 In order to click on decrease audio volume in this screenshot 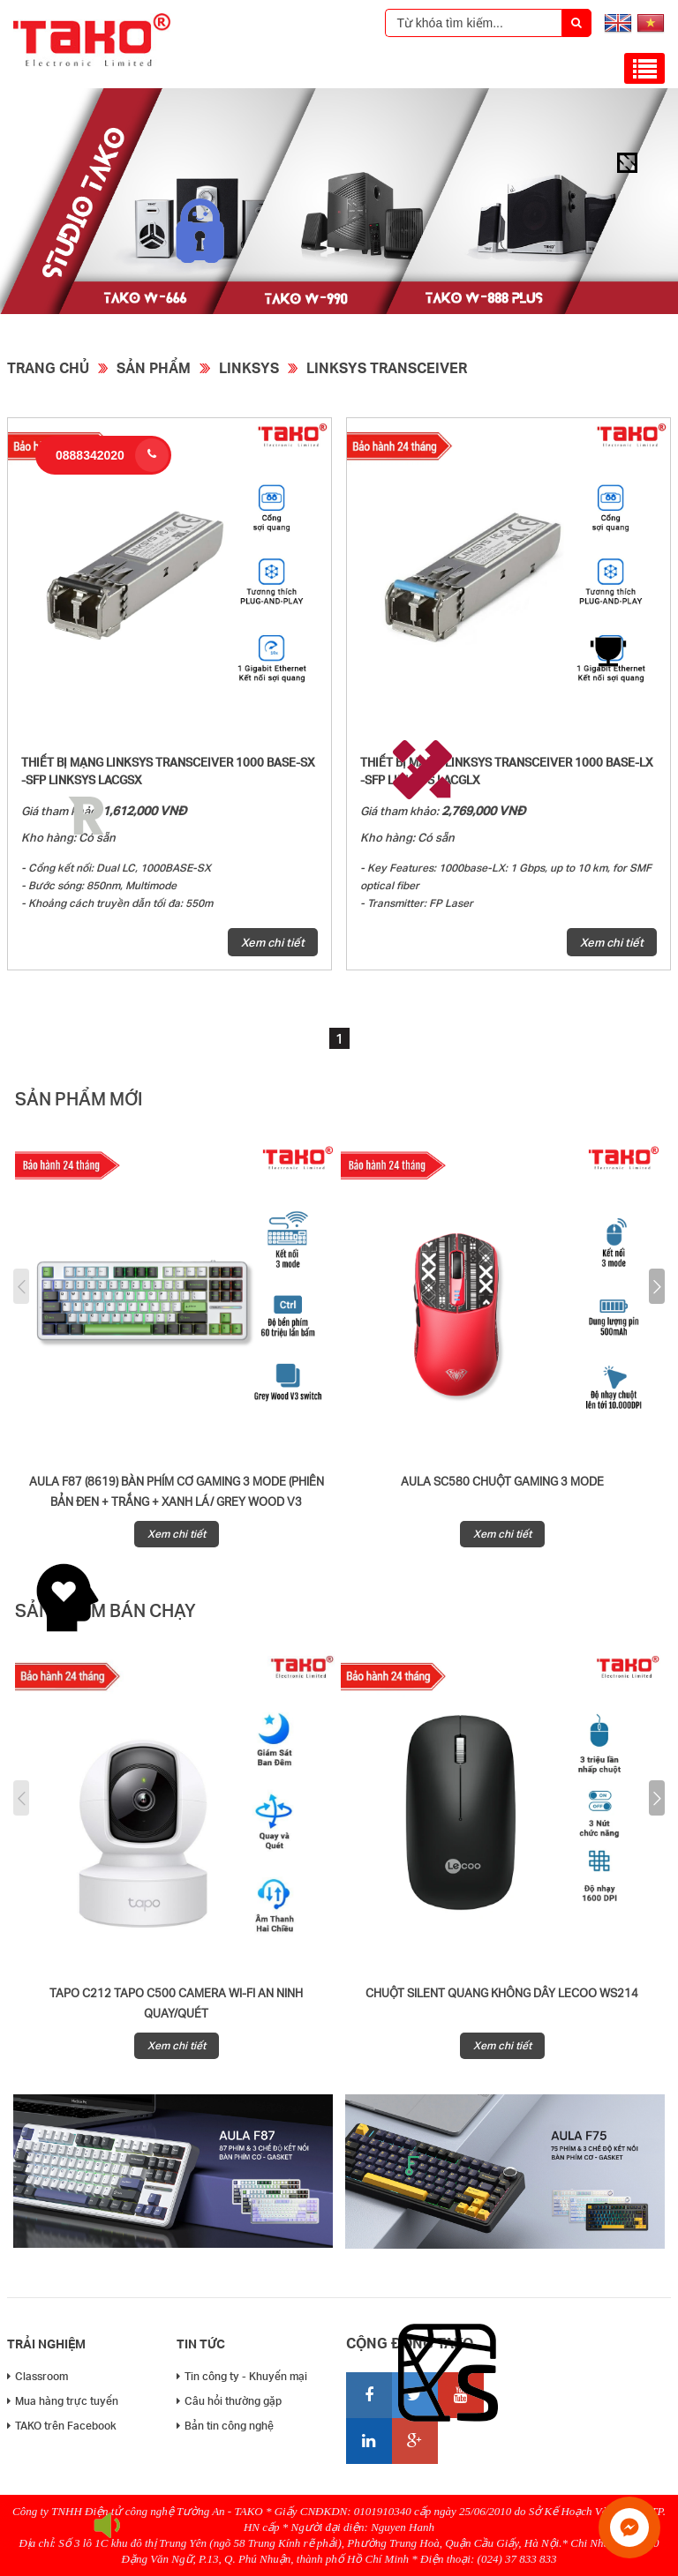, I will do `click(106, 2525)`.